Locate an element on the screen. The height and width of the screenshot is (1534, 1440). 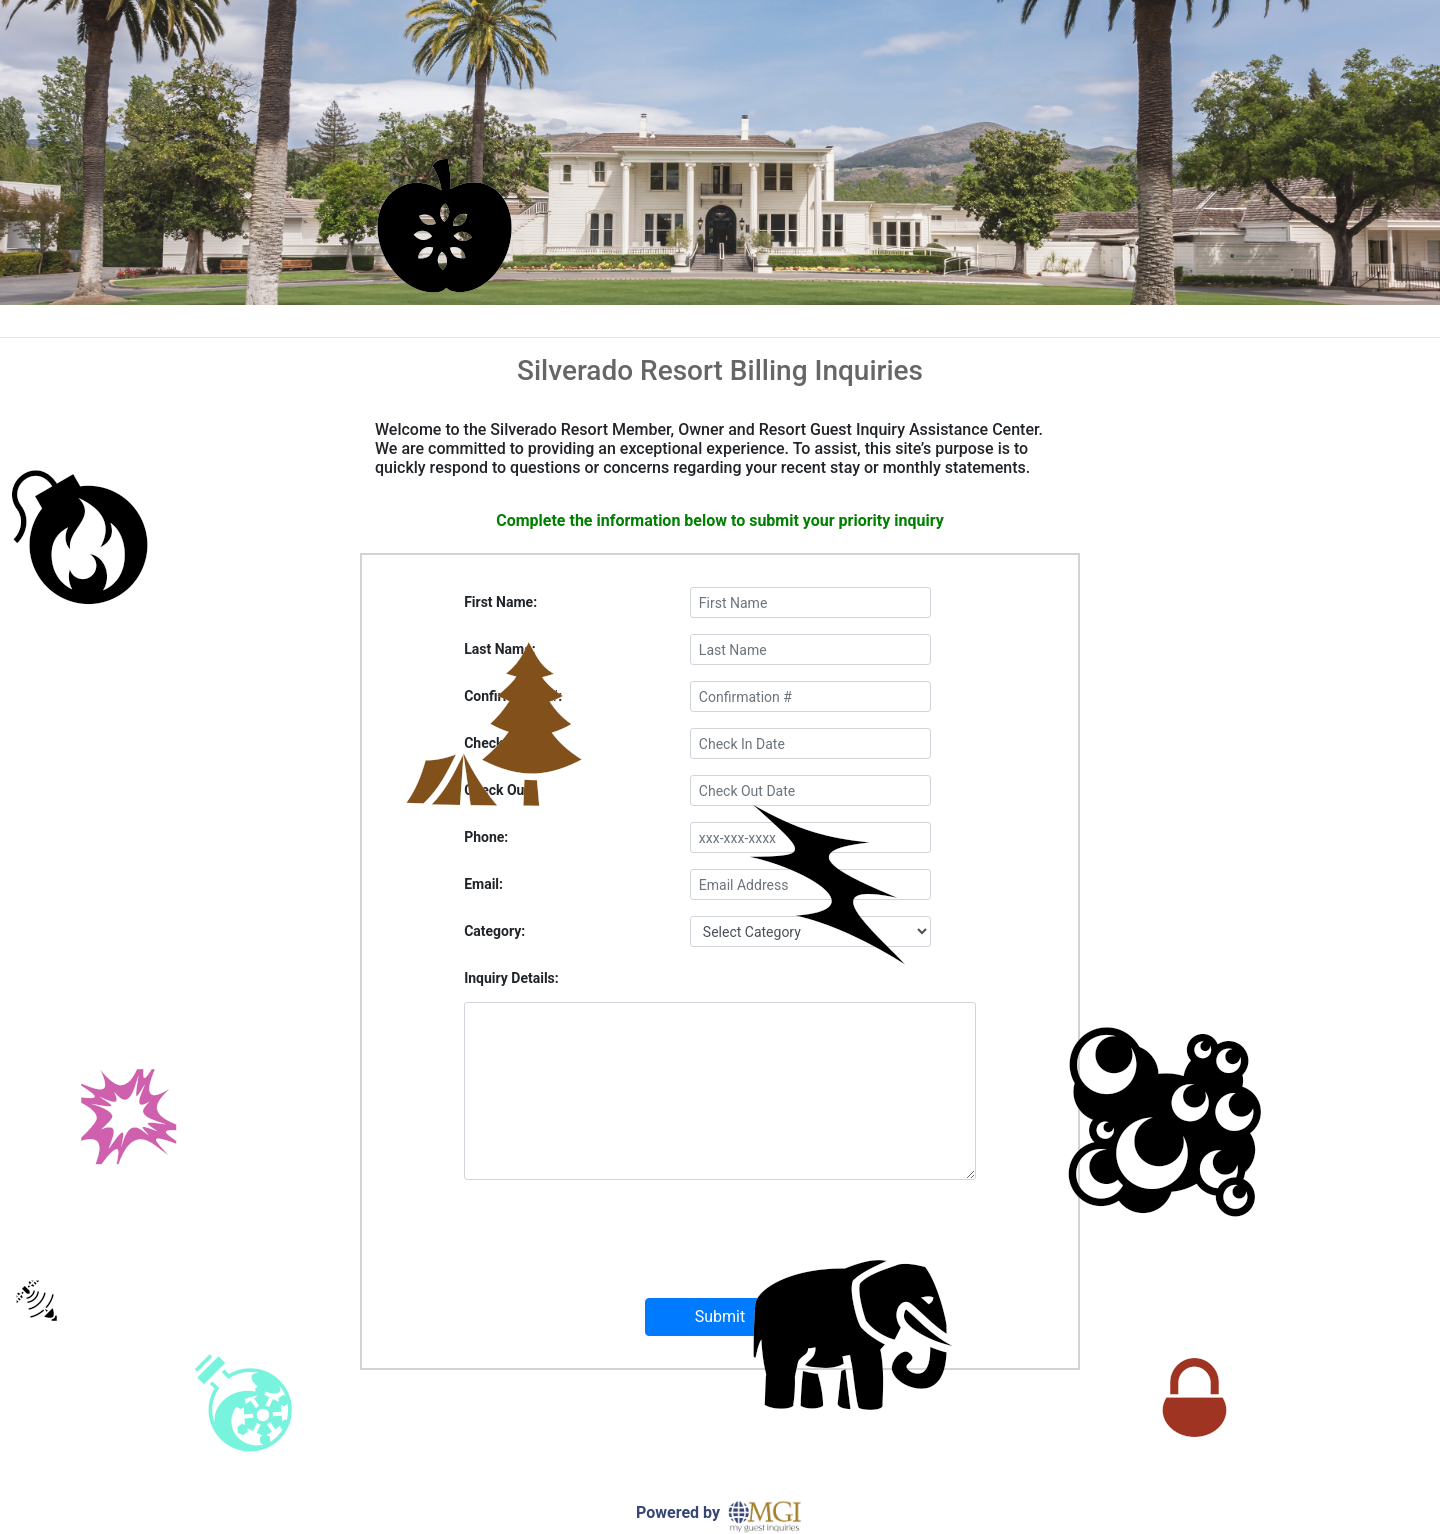
indicates damage or injury status is located at coordinates (827, 884).